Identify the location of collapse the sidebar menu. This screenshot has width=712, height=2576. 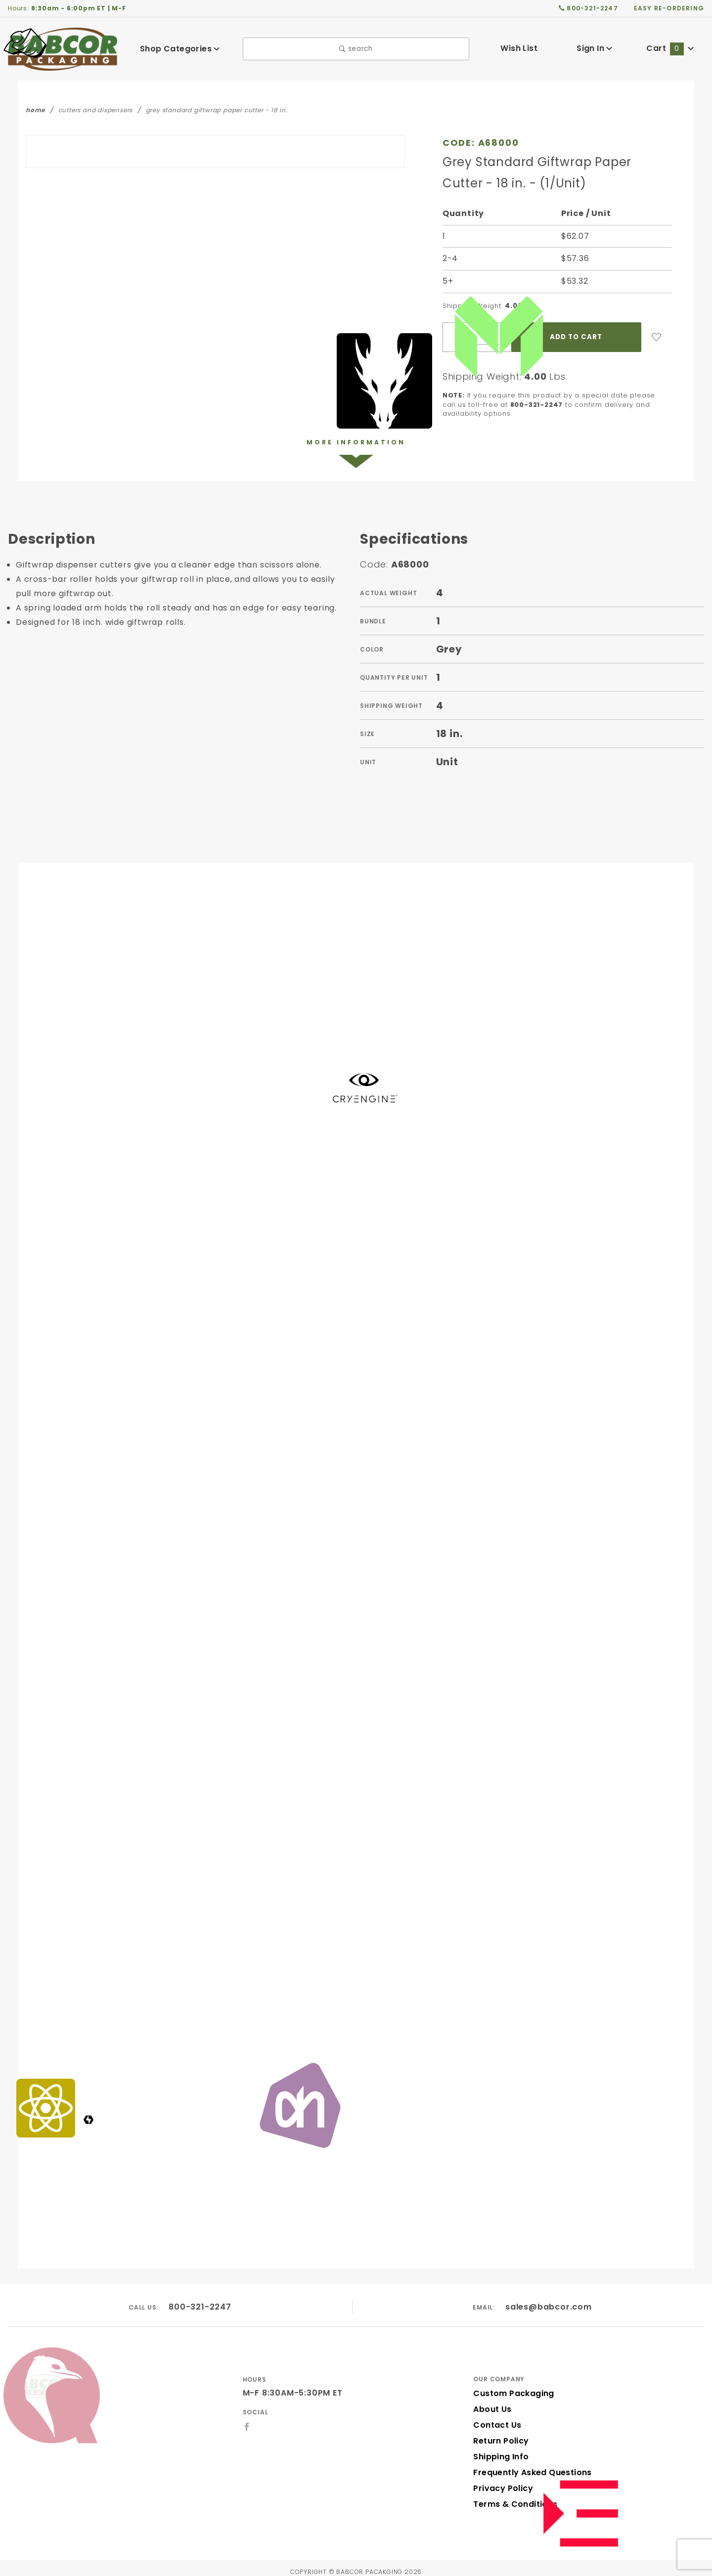
(580, 2513).